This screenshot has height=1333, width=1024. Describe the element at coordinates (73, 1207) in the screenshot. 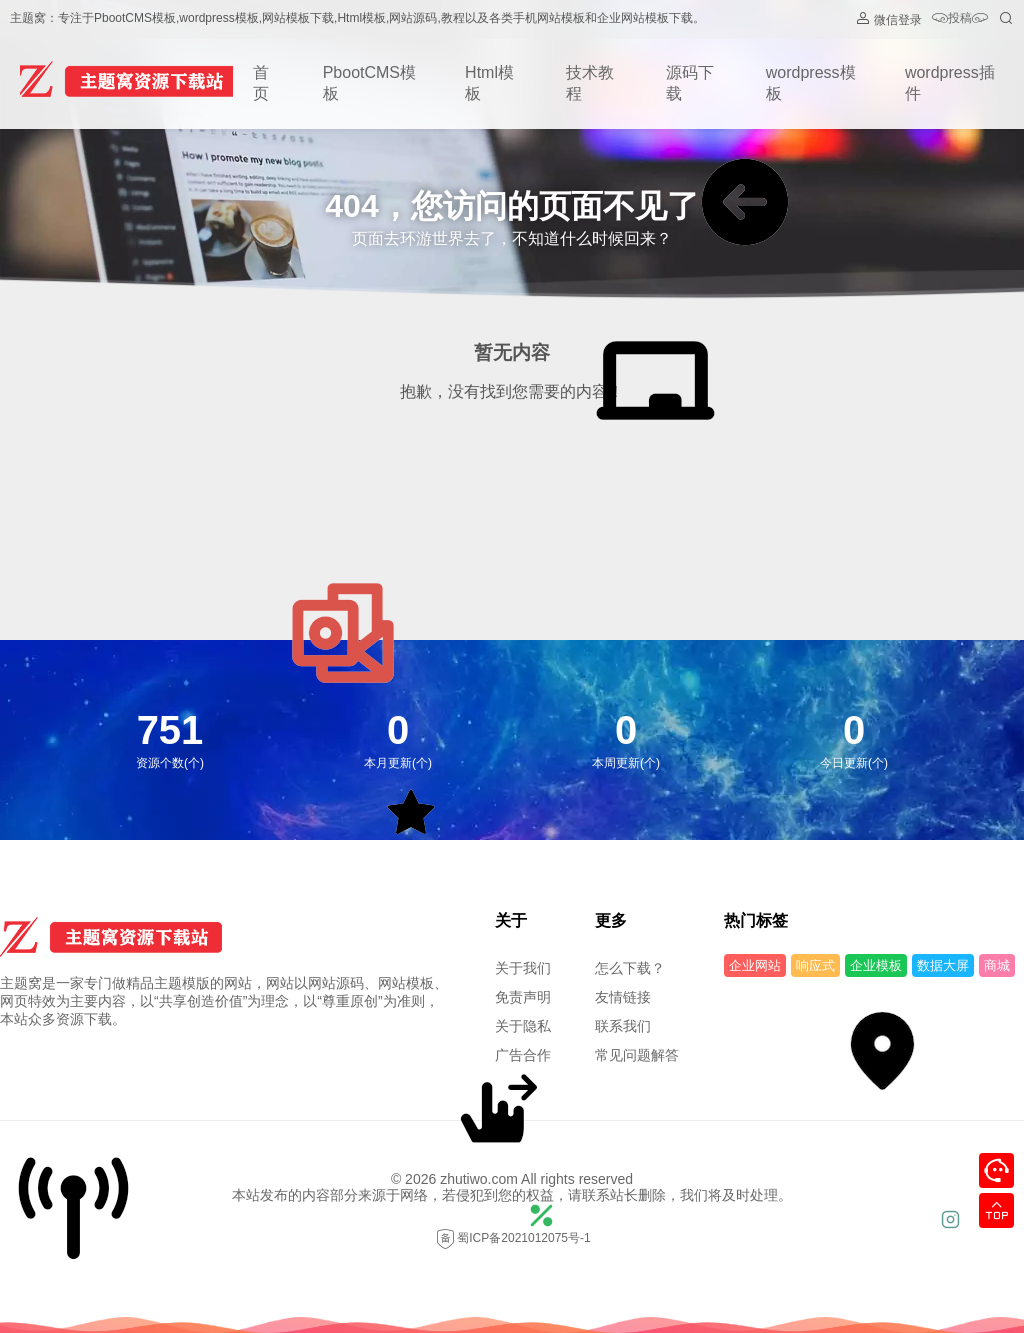

I see `indicates active broadcast or live streaming` at that location.